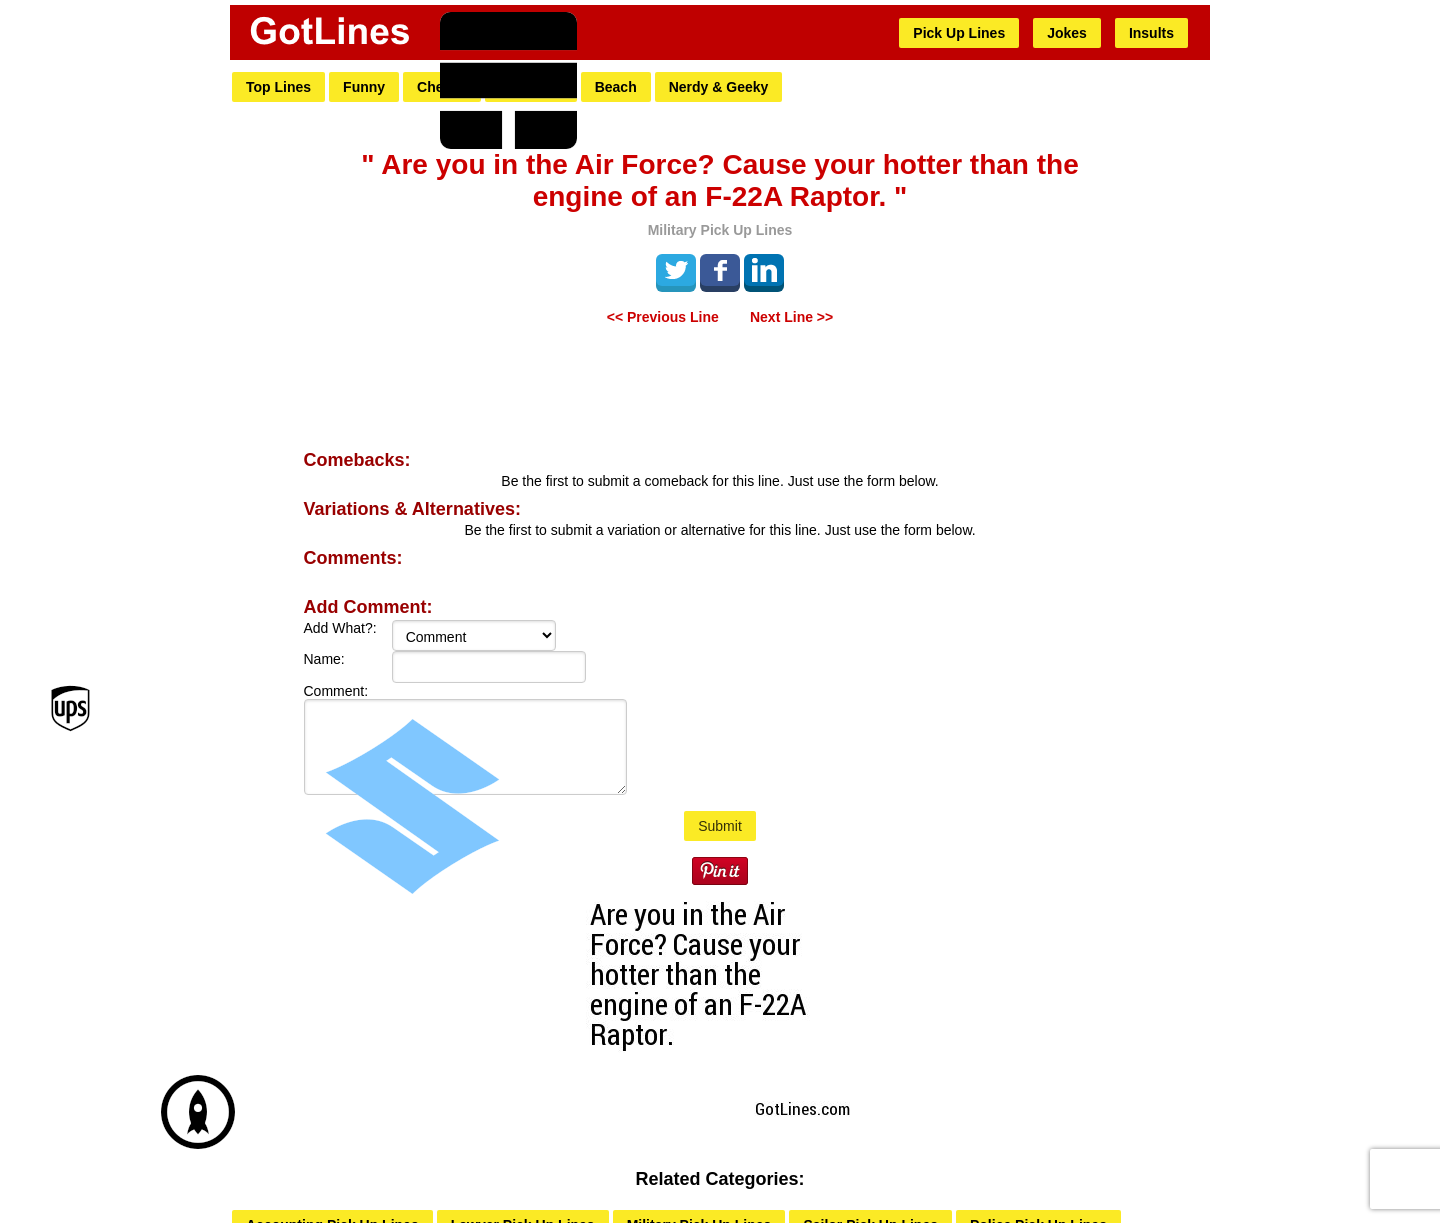 This screenshot has width=1440, height=1223. What do you see at coordinates (412, 806) in the screenshot?
I see `suzuki brand logo` at bounding box center [412, 806].